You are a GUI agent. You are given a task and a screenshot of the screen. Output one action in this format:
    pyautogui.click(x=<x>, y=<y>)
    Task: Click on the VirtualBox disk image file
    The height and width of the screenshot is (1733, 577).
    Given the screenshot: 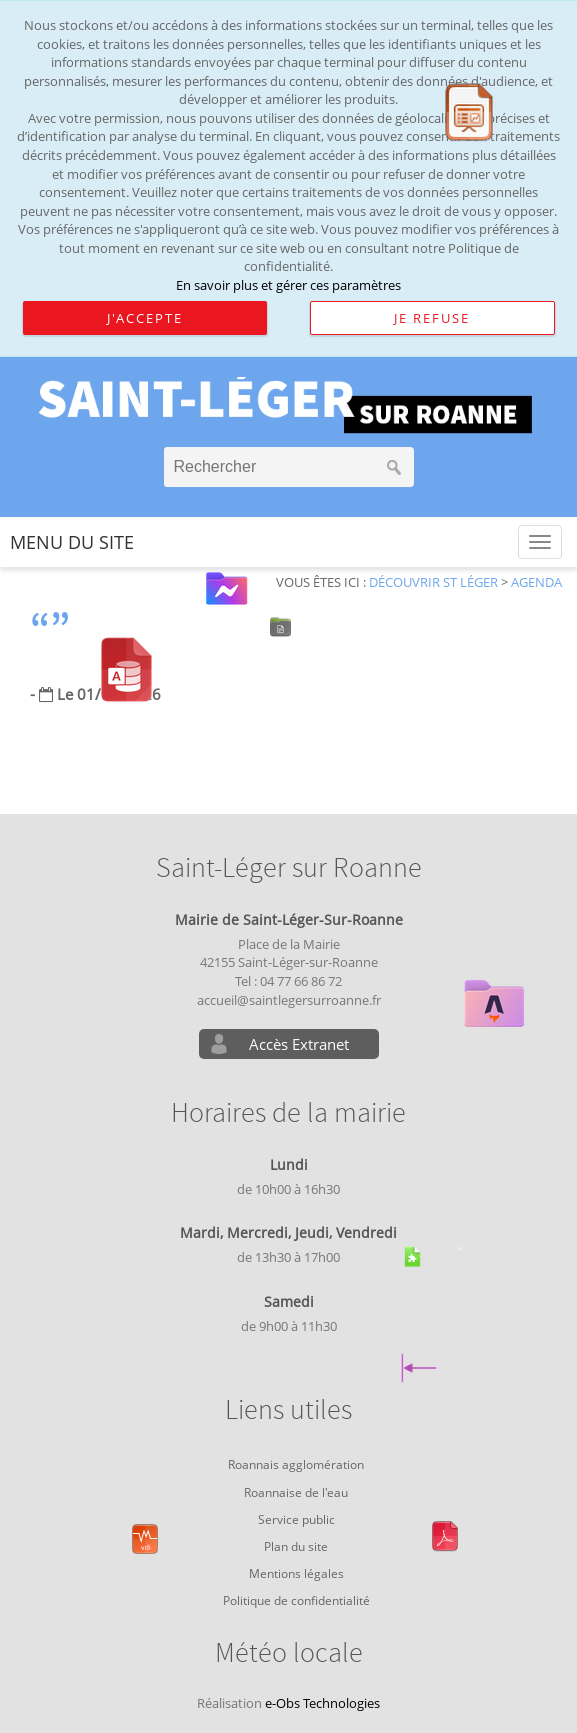 What is the action you would take?
    pyautogui.click(x=145, y=1539)
    